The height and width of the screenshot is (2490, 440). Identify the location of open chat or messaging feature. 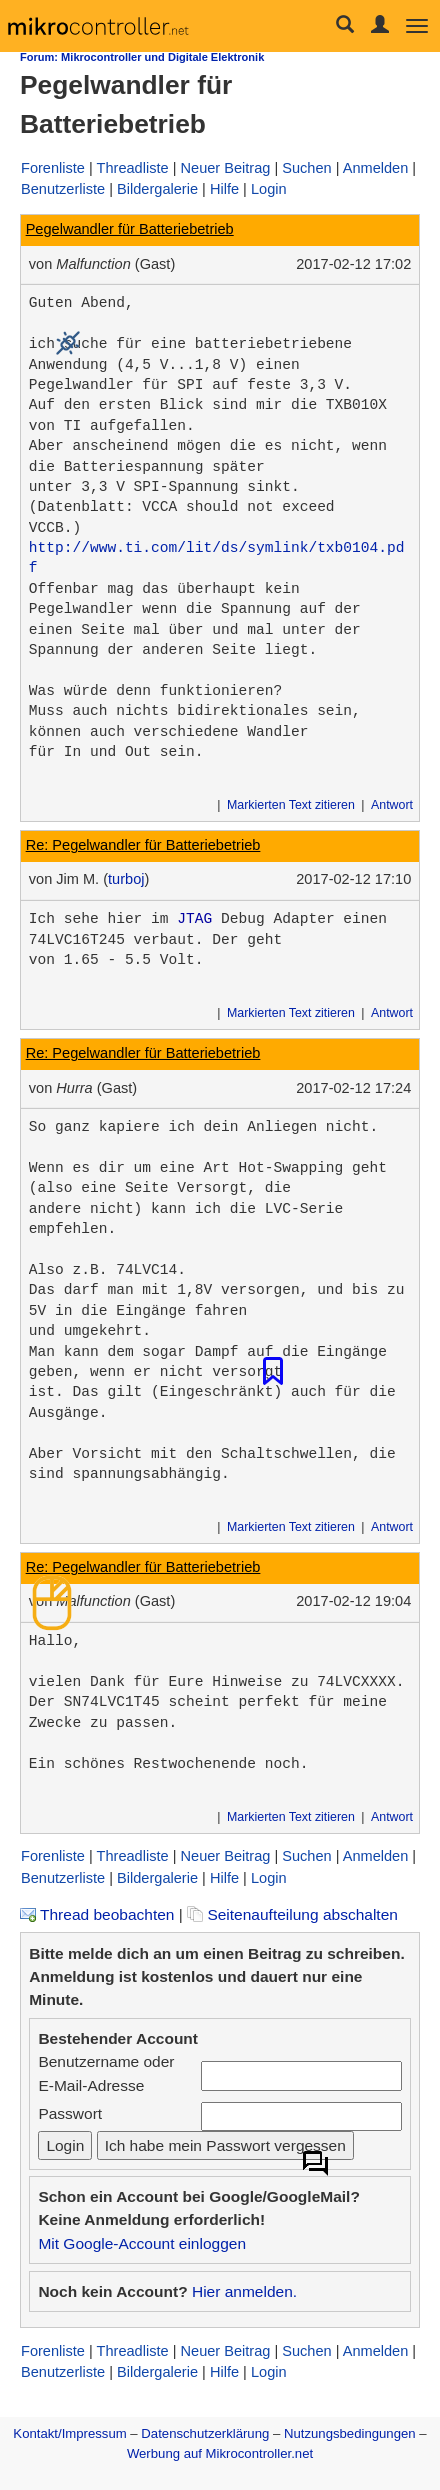
(316, 2164).